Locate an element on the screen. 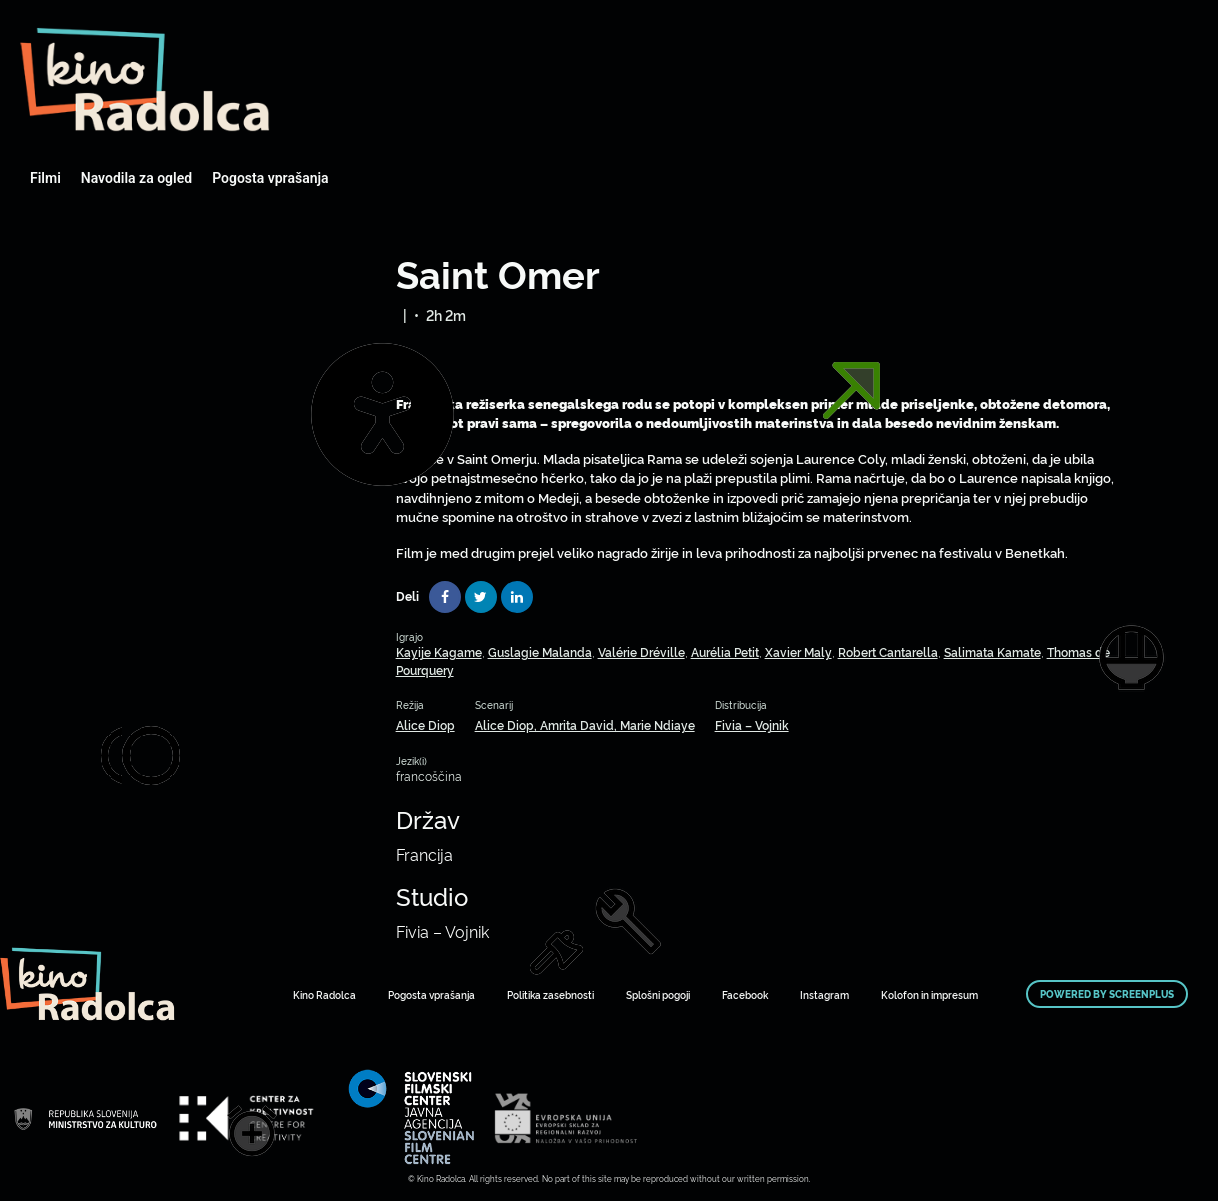 The image size is (1218, 1201). indicates accessibility features are available is located at coordinates (382, 414).